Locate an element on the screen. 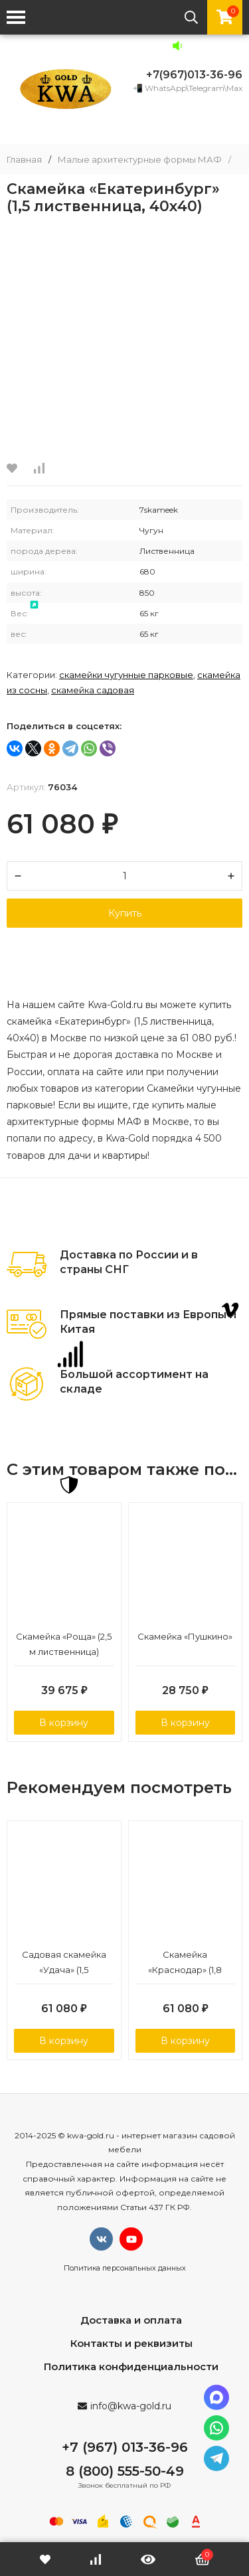 The image size is (249, 2576). adjust volume to low level is located at coordinates (177, 46).